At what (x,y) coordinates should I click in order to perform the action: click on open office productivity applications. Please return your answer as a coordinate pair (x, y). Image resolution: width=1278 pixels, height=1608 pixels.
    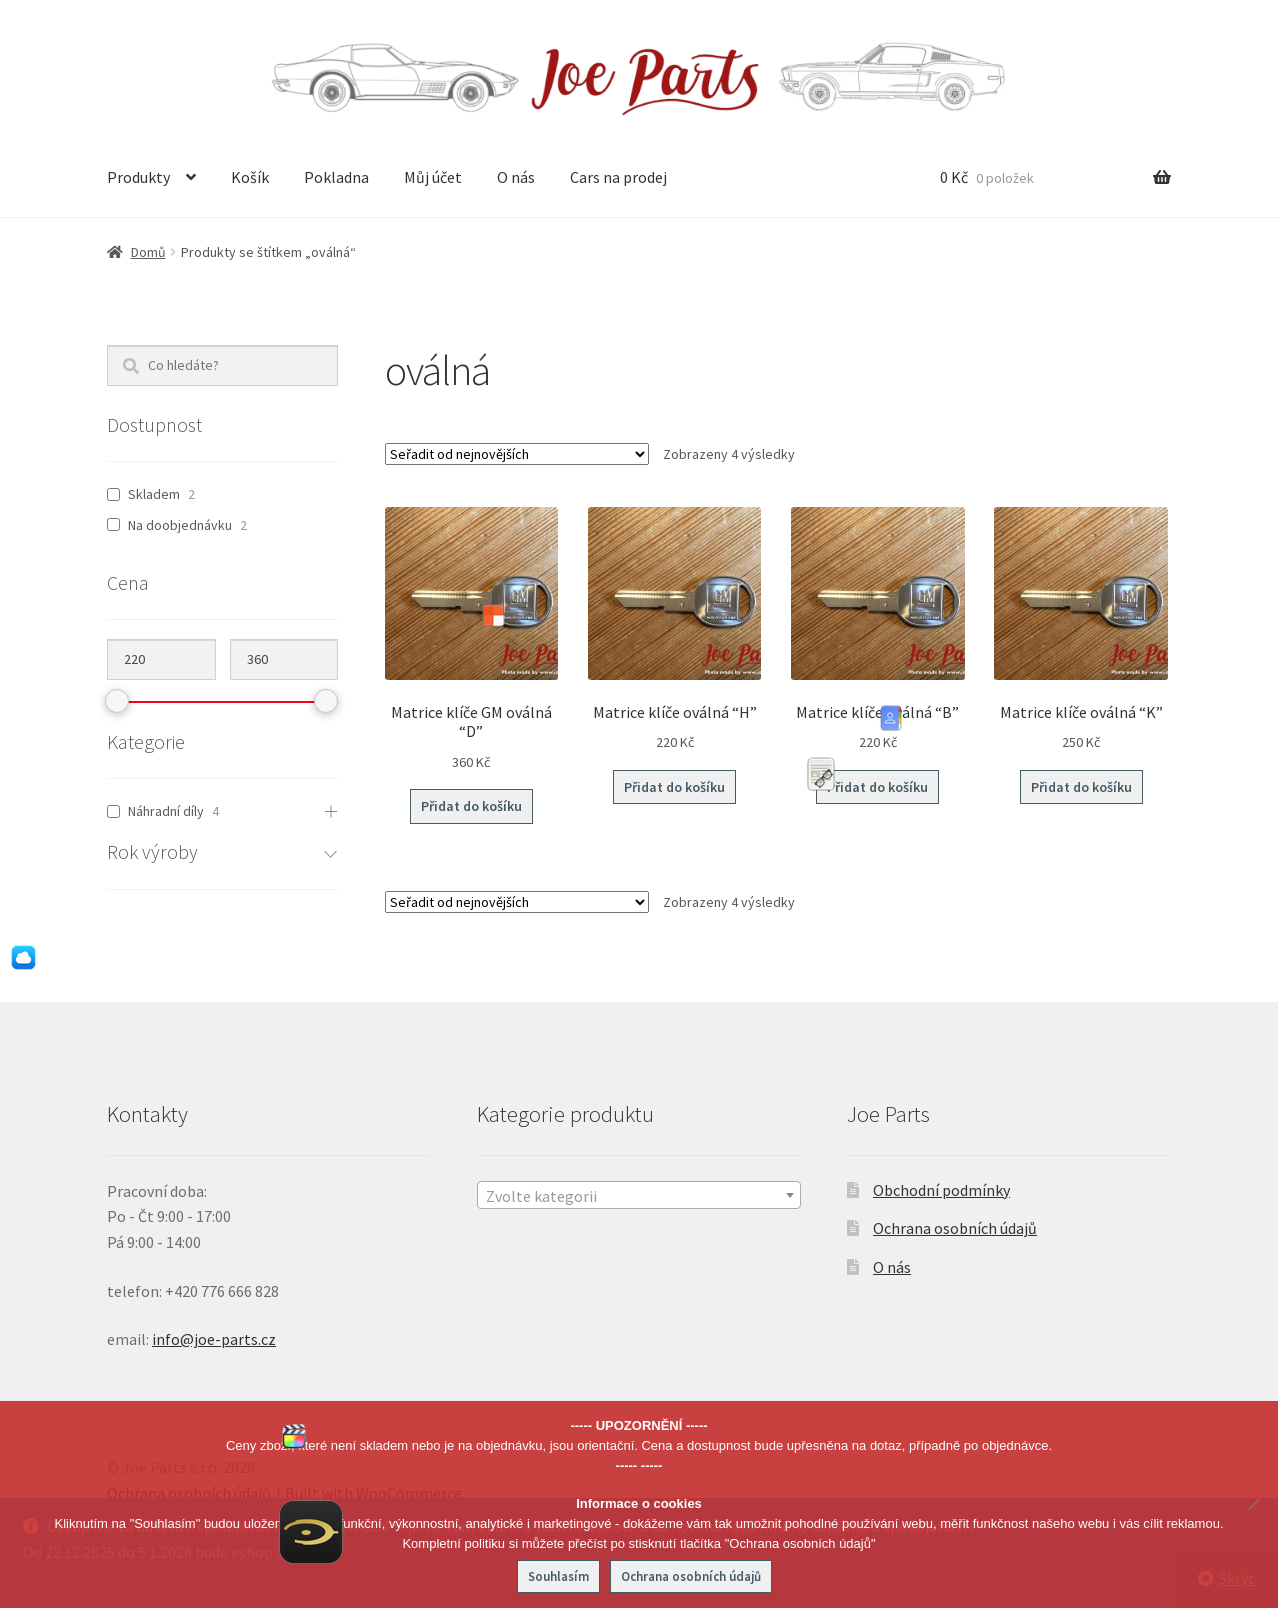
    Looking at the image, I should click on (821, 774).